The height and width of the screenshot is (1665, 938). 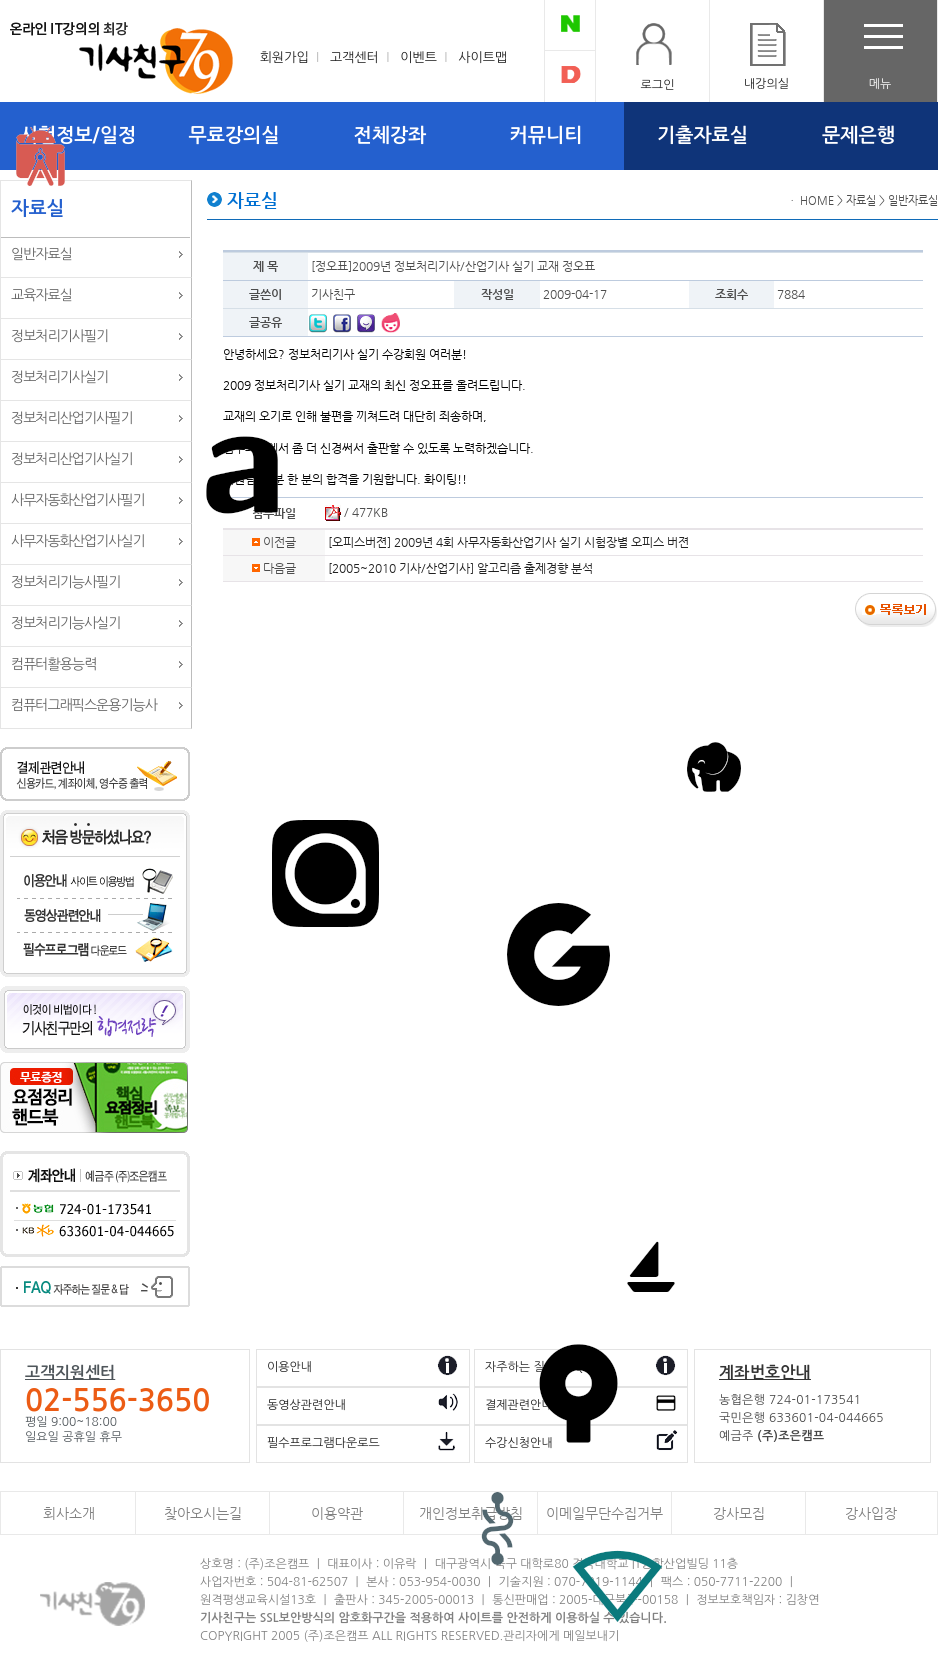 What do you see at coordinates (714, 767) in the screenshot?
I see `open laragon local development environment` at bounding box center [714, 767].